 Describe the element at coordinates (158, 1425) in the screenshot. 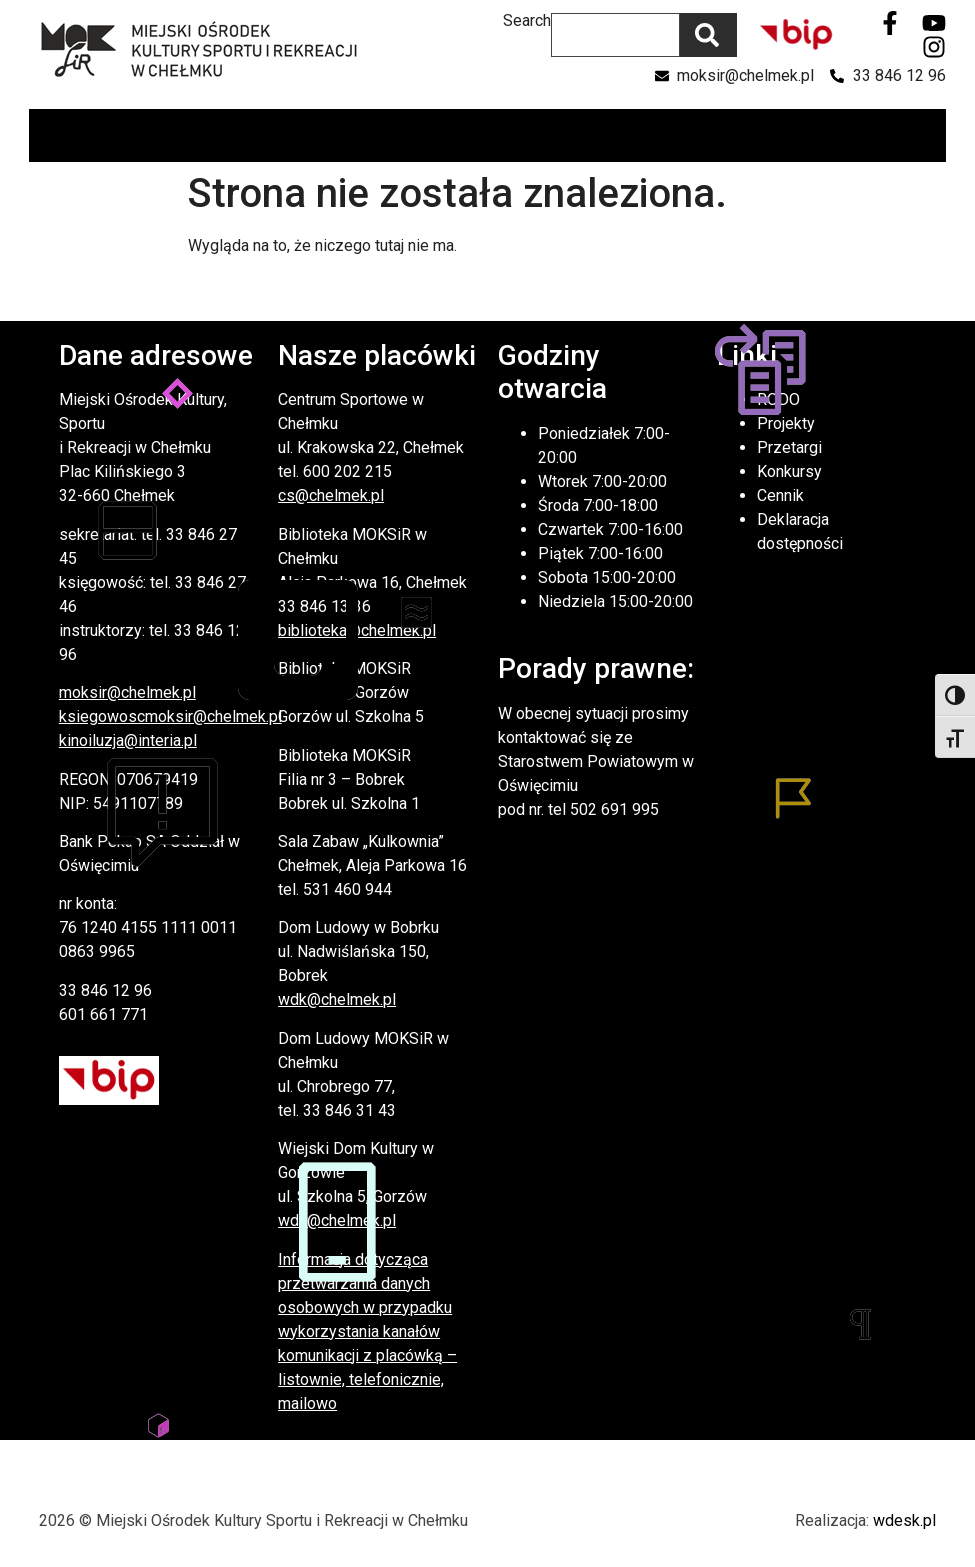

I see `open bash terminal` at that location.